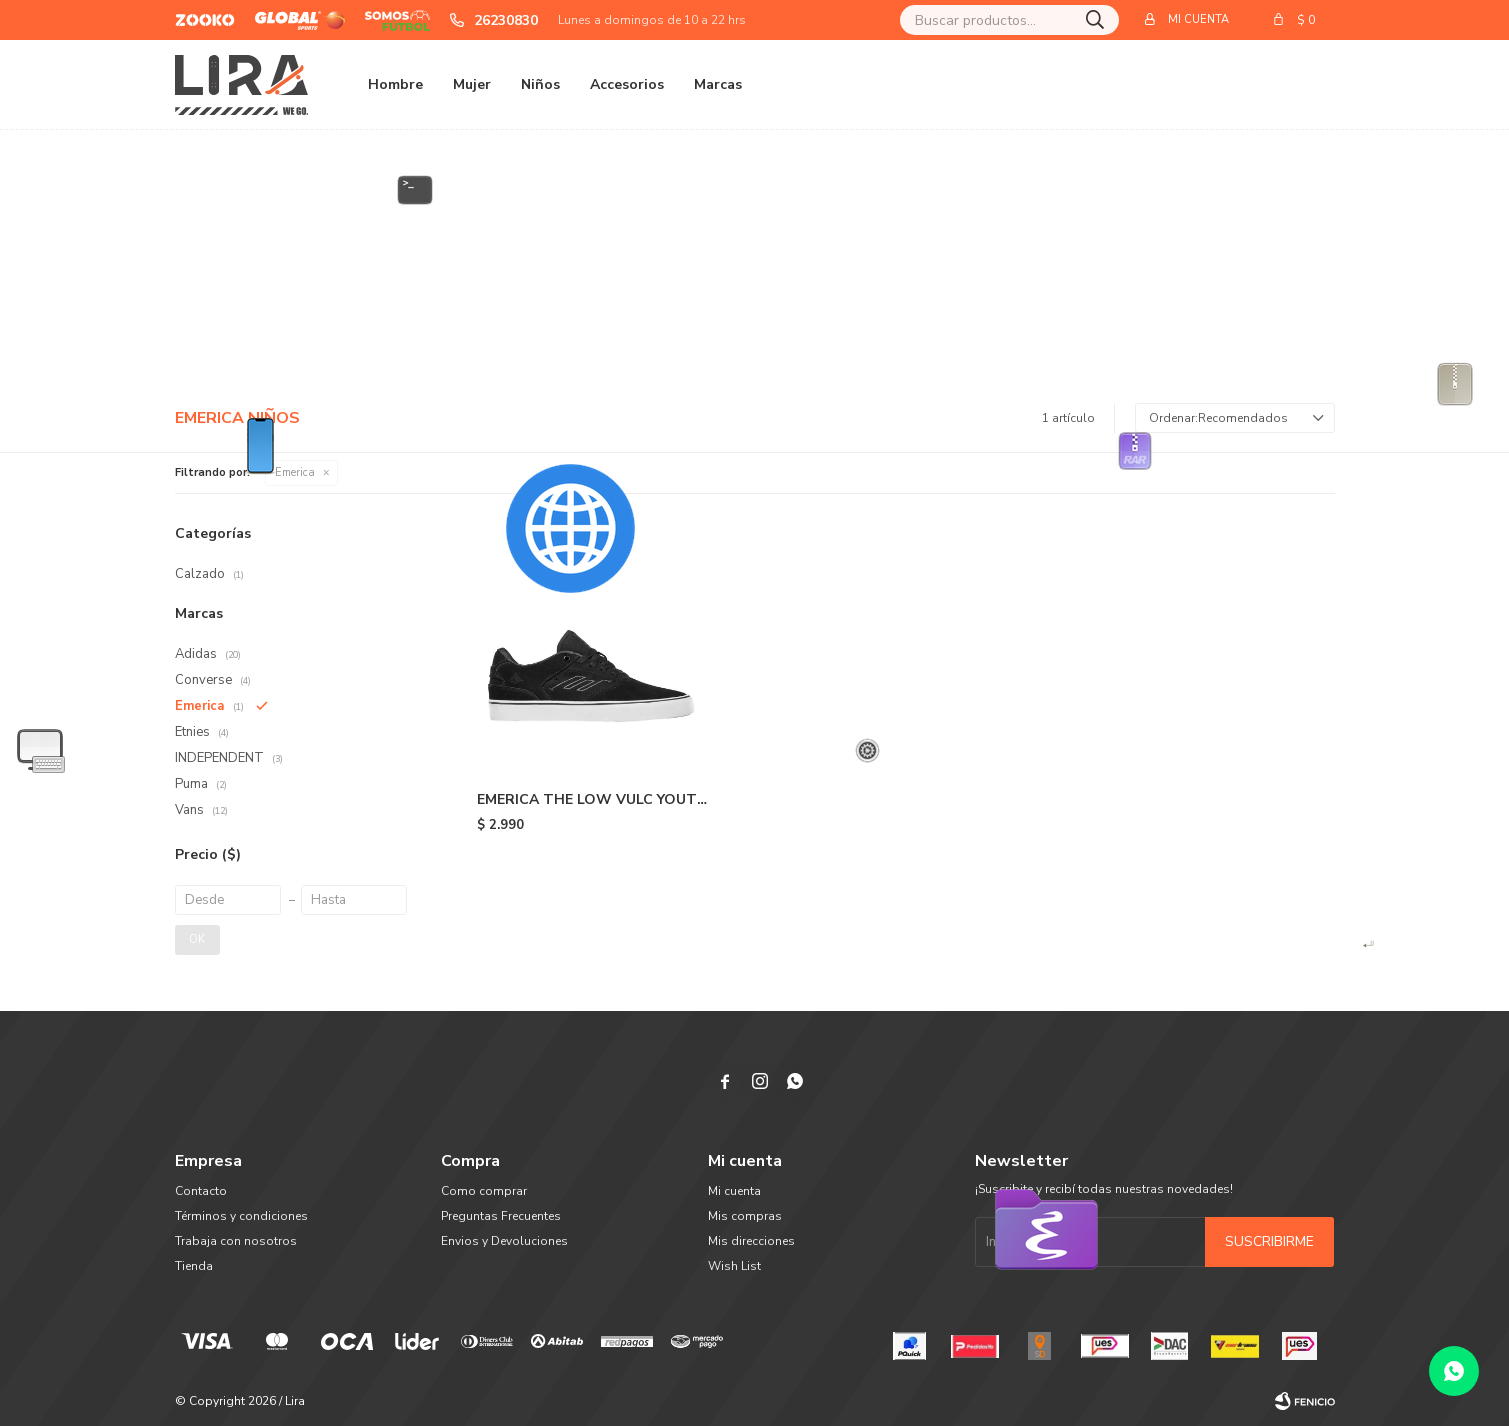  I want to click on access computer or desktop settings, so click(41, 751).